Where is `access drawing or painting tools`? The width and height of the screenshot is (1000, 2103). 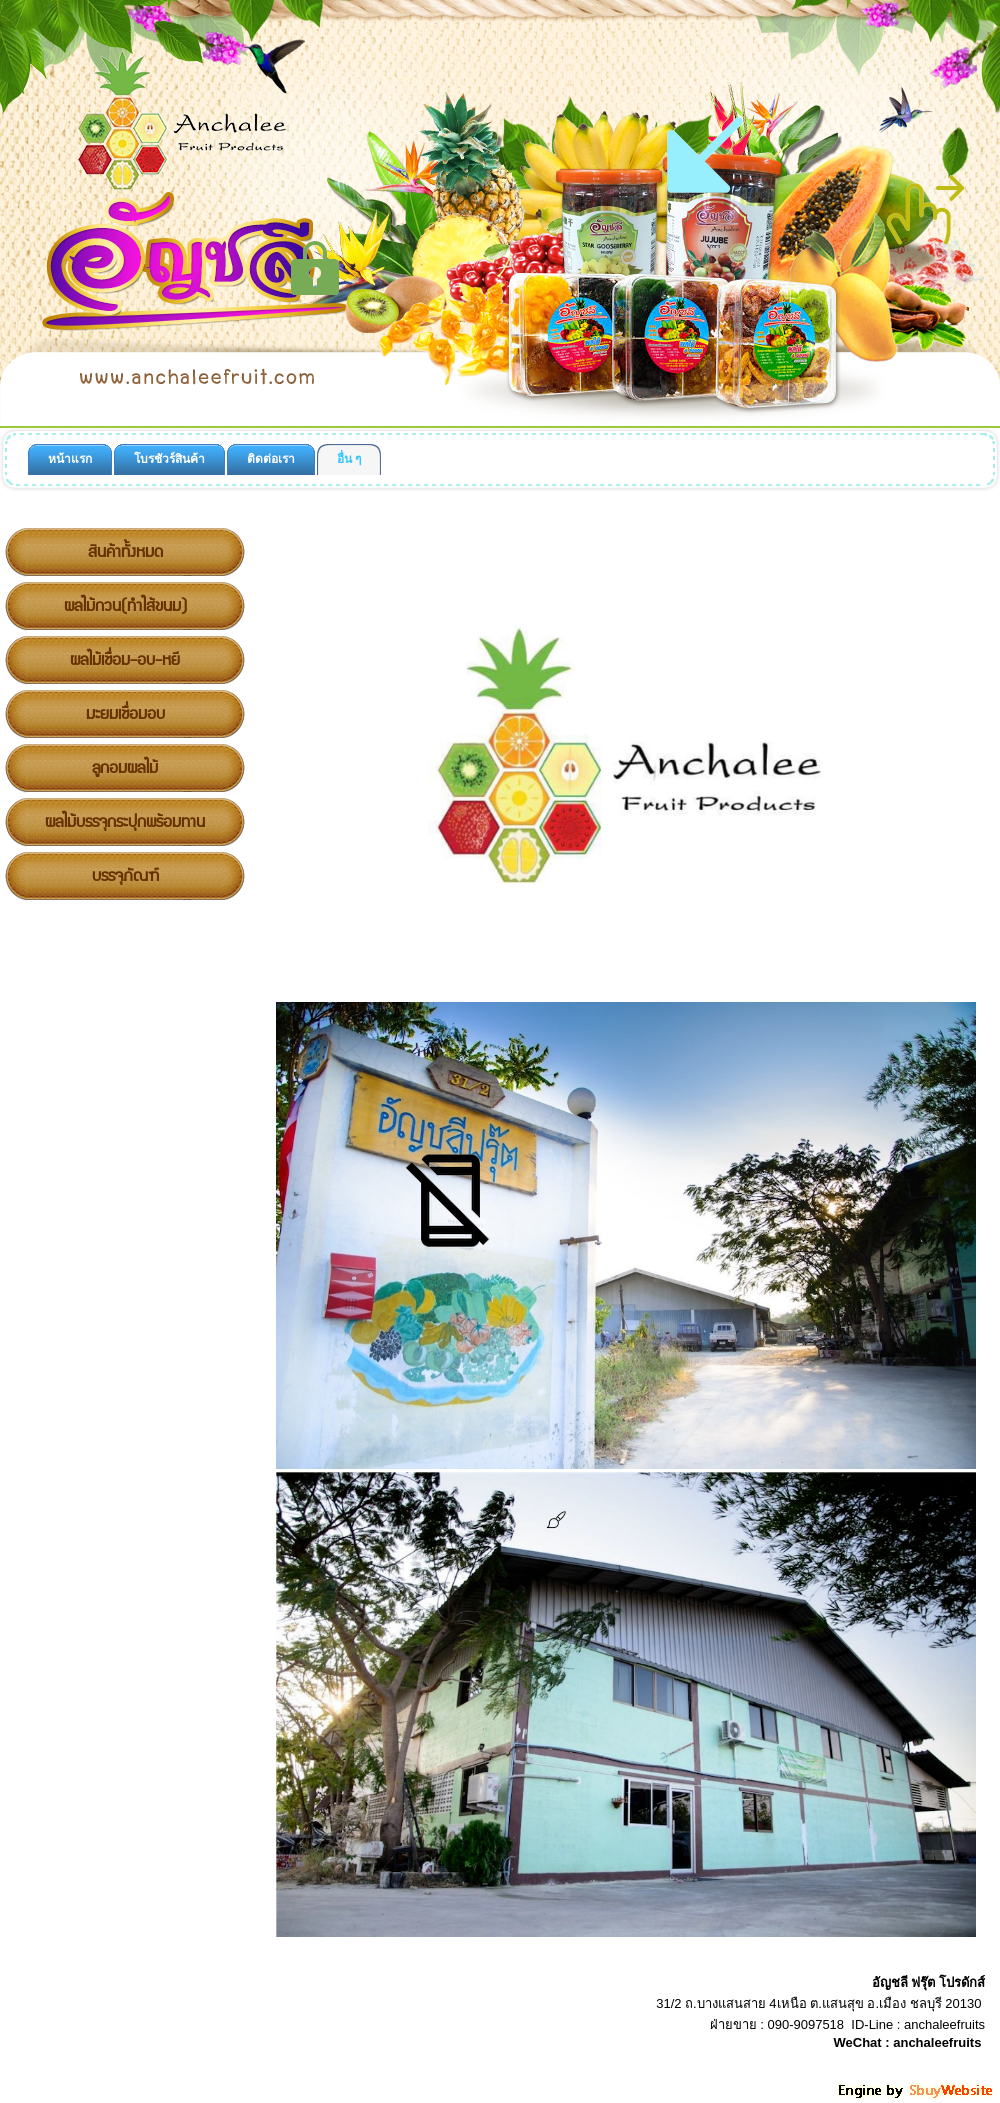 access drawing or painting tools is located at coordinates (557, 1520).